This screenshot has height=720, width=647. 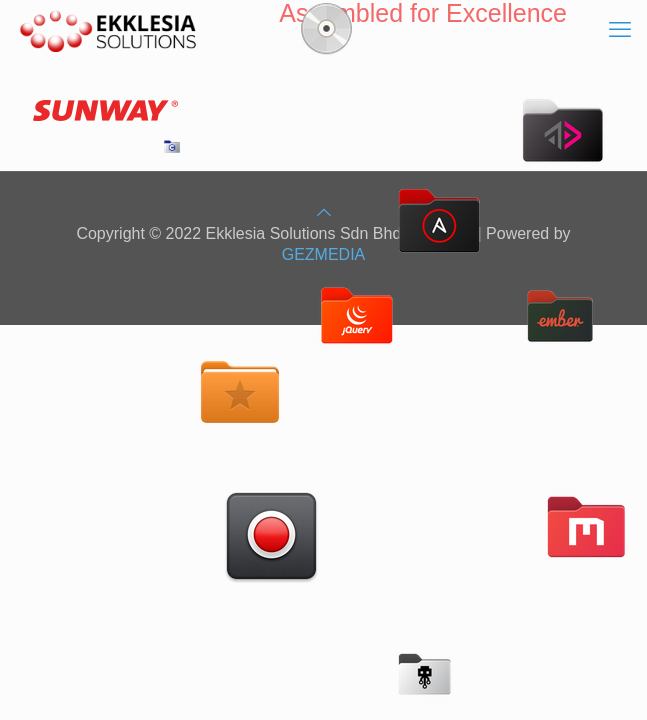 I want to click on unmount or eject a CD/DVD writer drive, so click(x=326, y=28).